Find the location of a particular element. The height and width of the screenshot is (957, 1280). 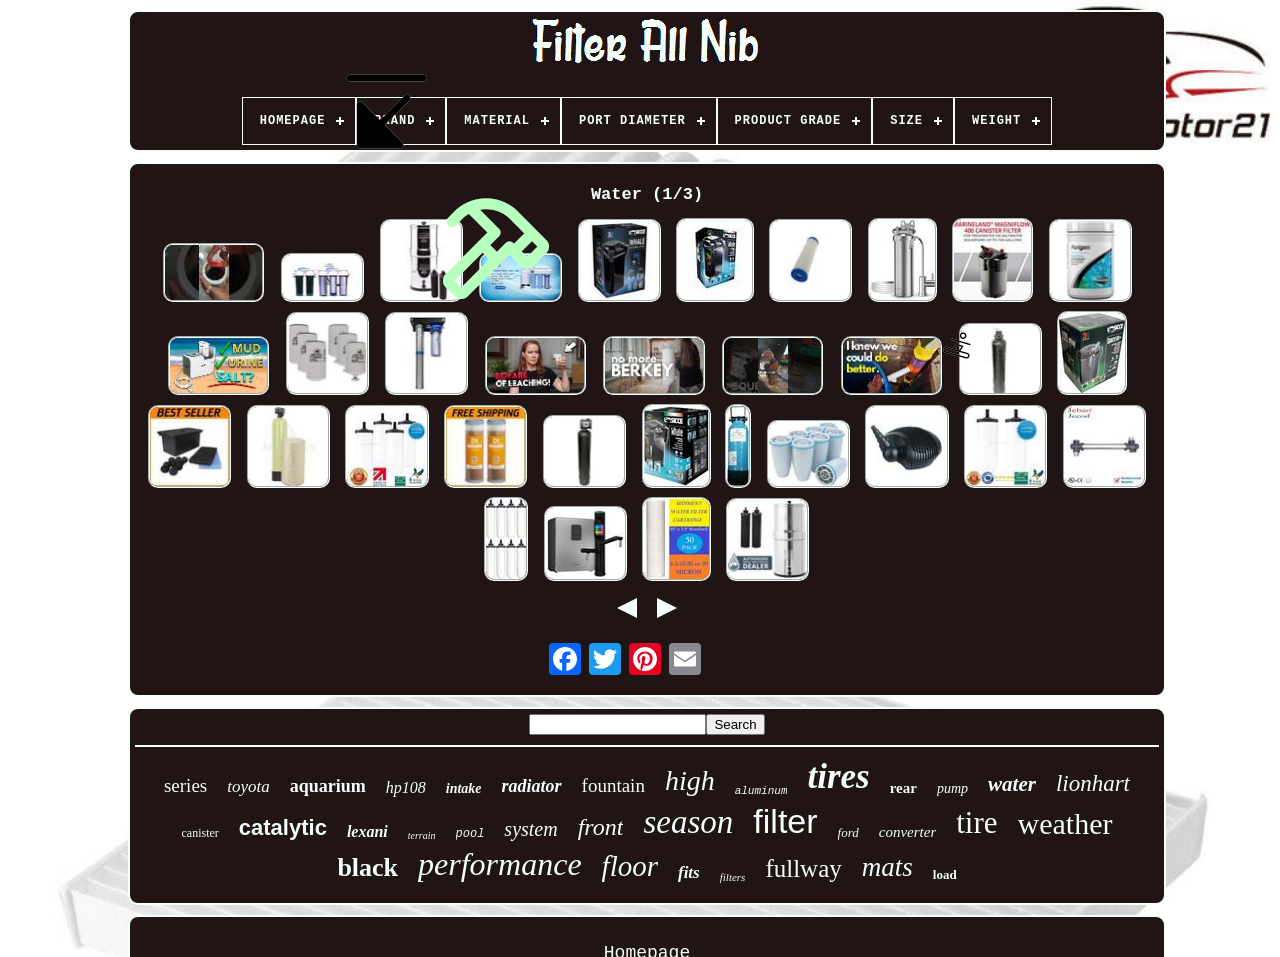

move content to bottom-left corner is located at coordinates (383, 111).